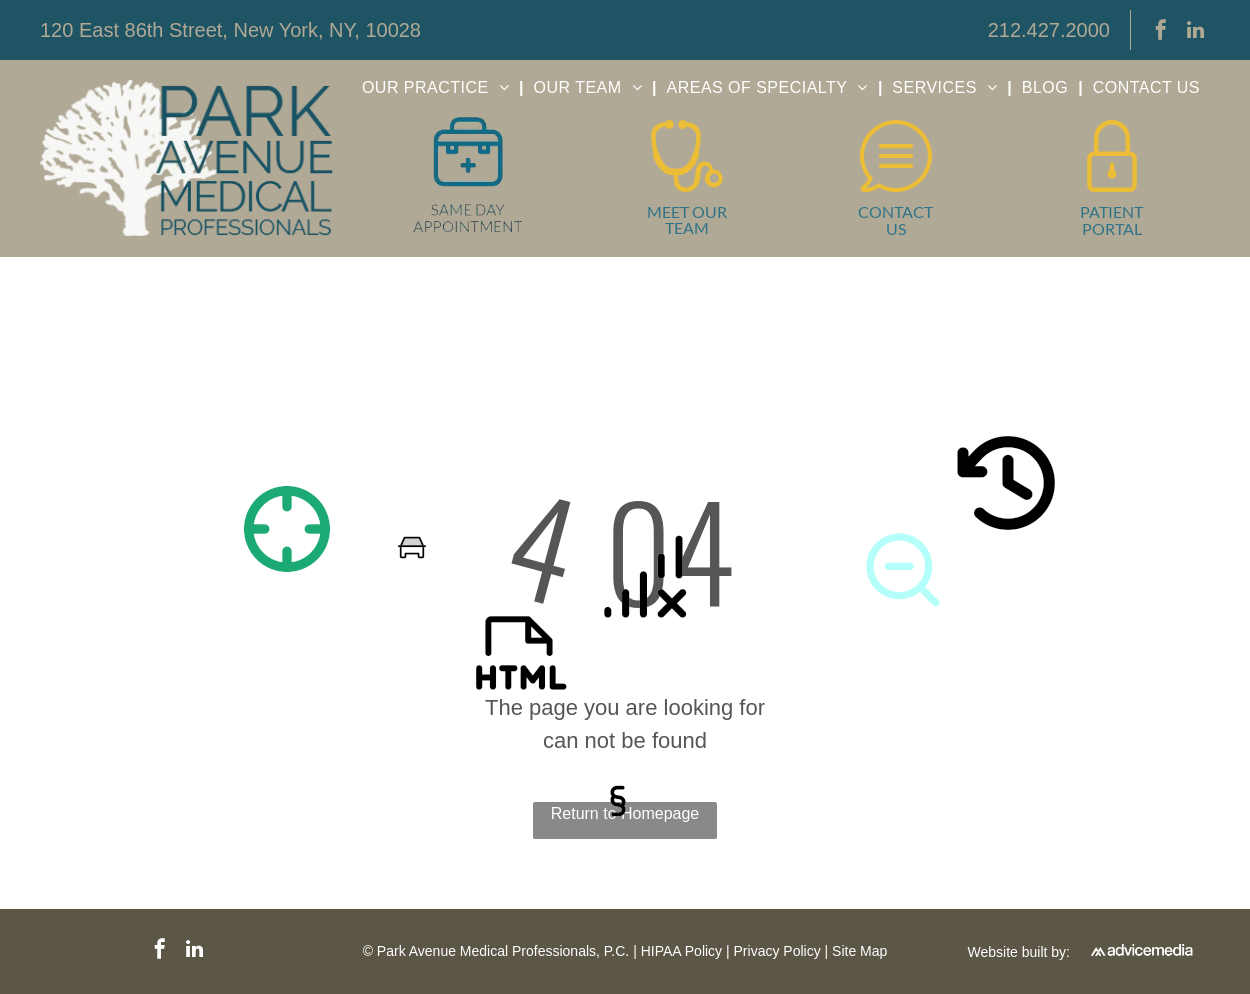 Image resolution: width=1250 pixels, height=994 pixels. What do you see at coordinates (519, 656) in the screenshot?
I see `open an HTML file` at bounding box center [519, 656].